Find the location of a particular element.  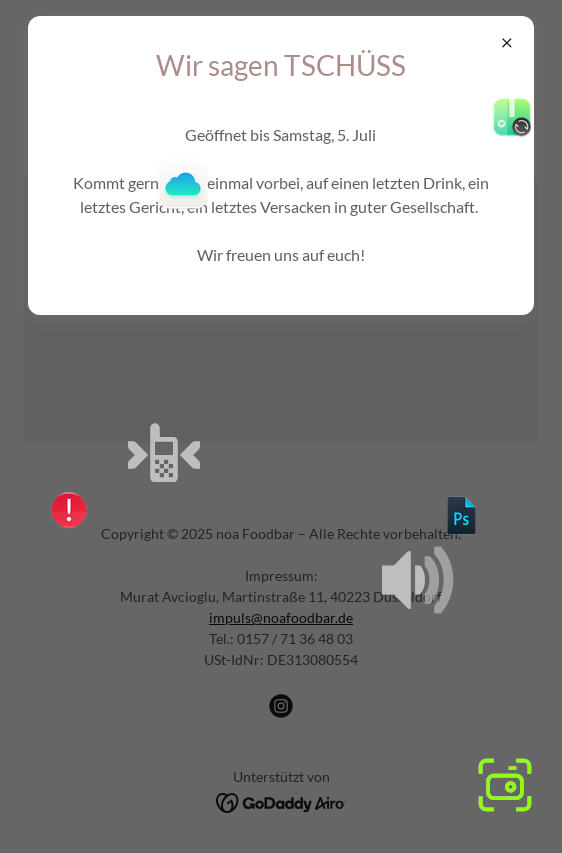

a photoshop document file is located at coordinates (461, 515).